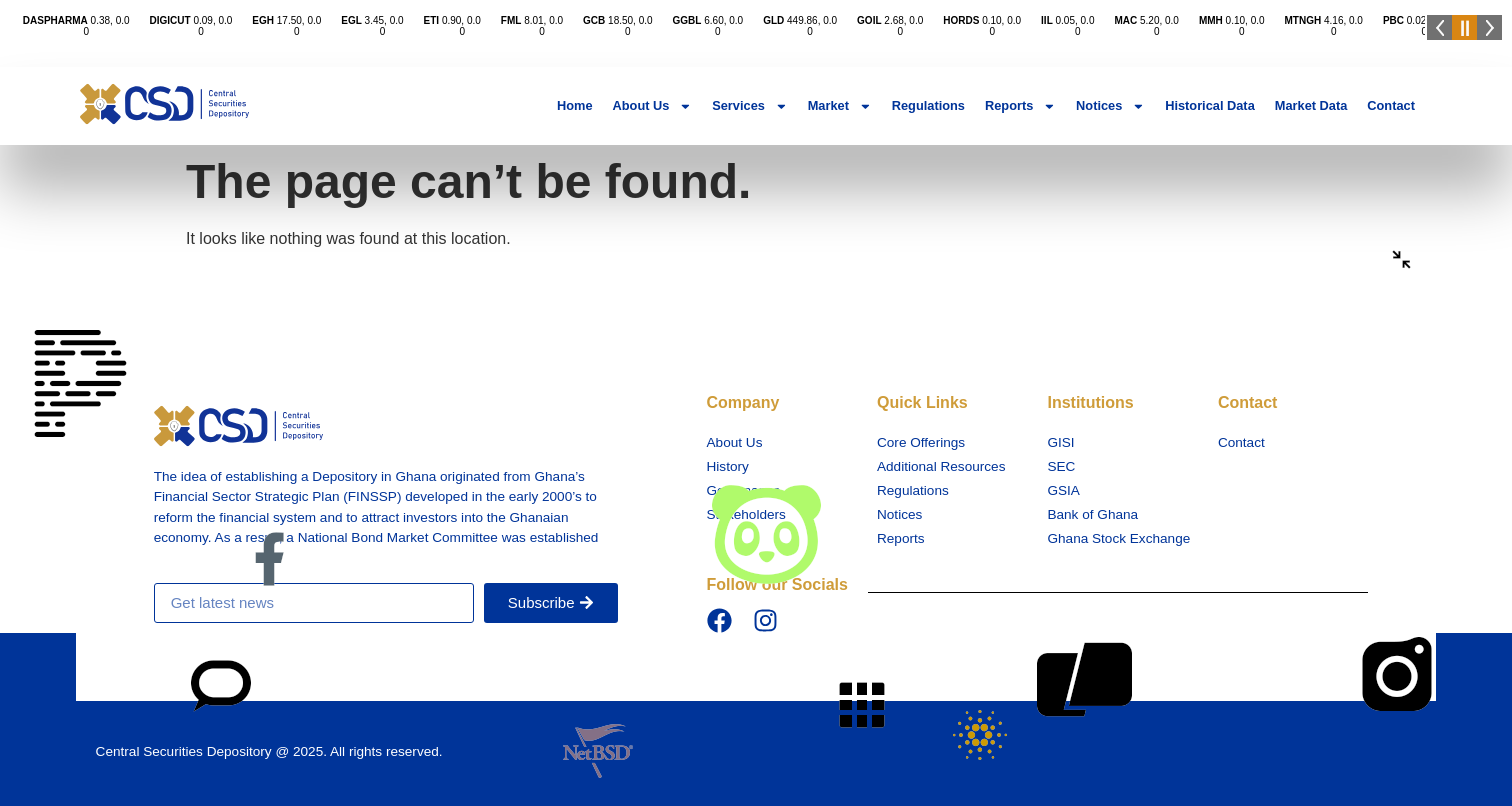  Describe the element at coordinates (221, 686) in the screenshot. I see `visit The Conversation website` at that location.